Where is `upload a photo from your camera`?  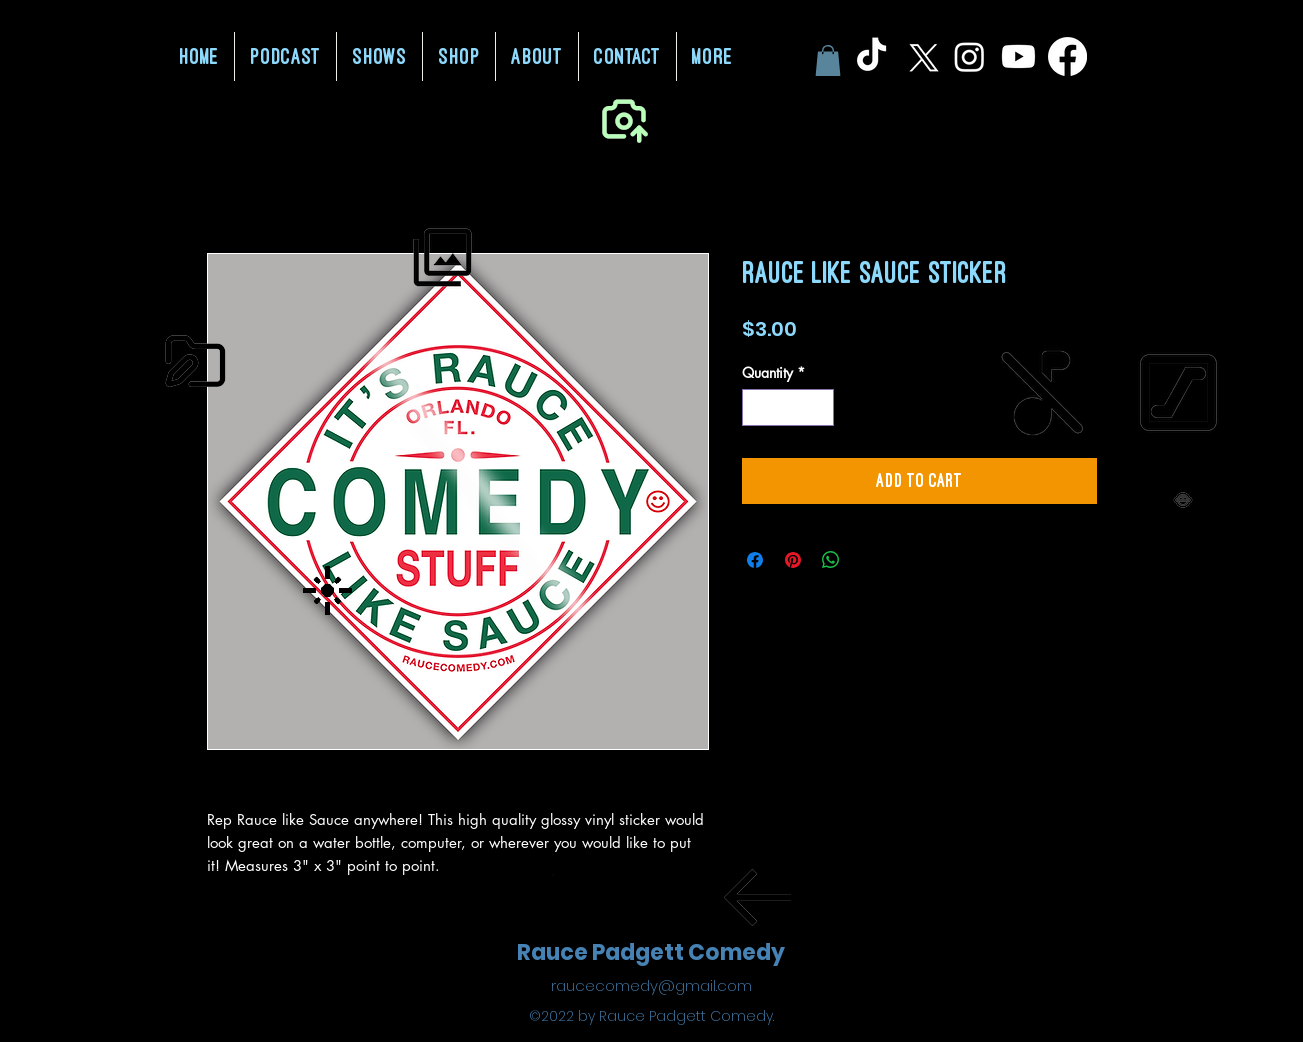
upload a photo from your camera is located at coordinates (624, 119).